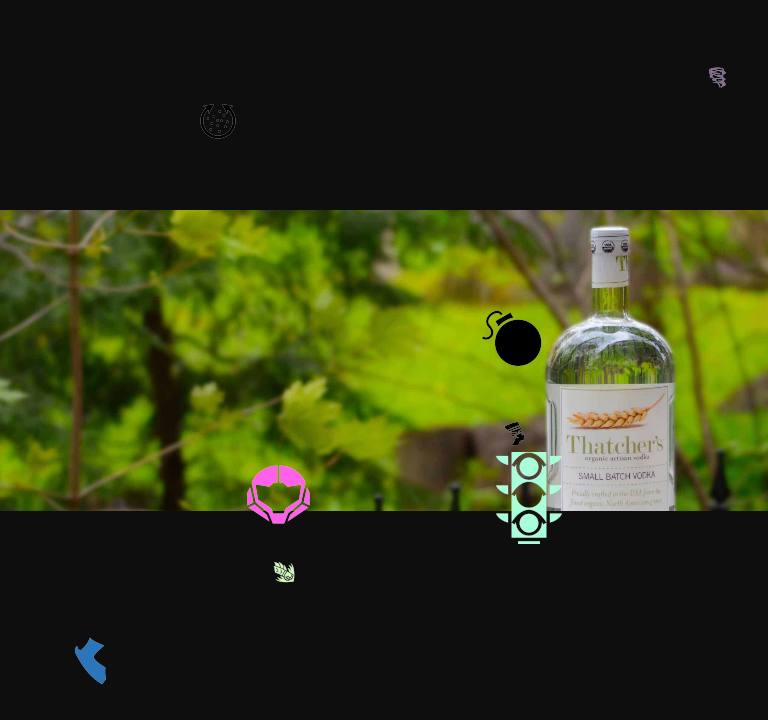 Image resolution: width=768 pixels, height=720 pixels. What do you see at coordinates (512, 338) in the screenshot?
I see `an inactive or disarmed bomb item` at bounding box center [512, 338].